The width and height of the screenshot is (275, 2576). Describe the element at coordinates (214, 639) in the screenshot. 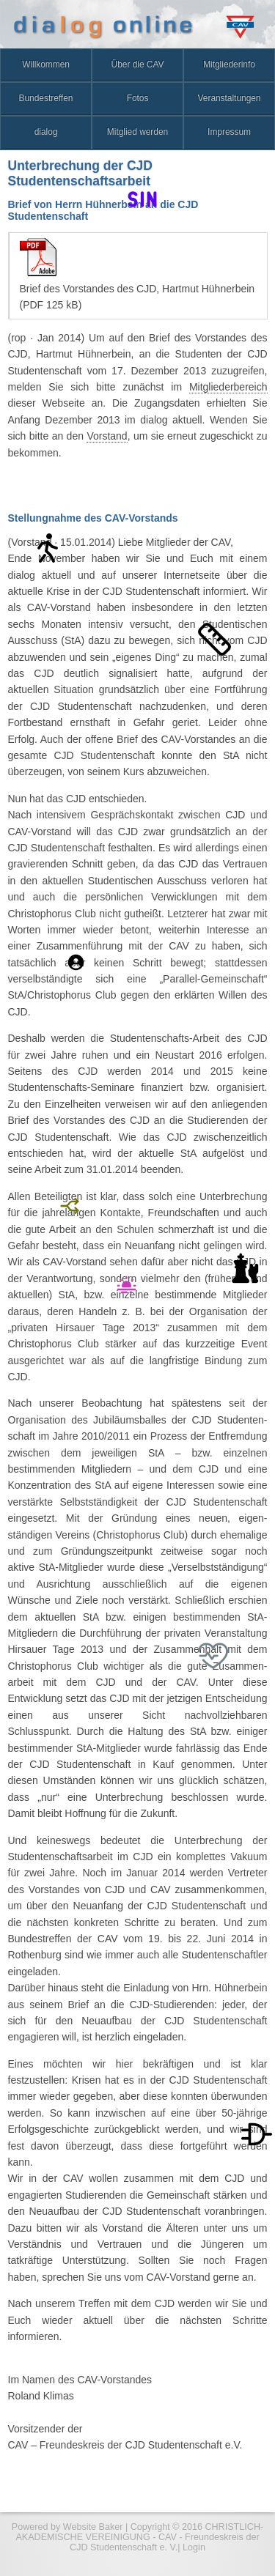

I see `access measurement tools` at that location.